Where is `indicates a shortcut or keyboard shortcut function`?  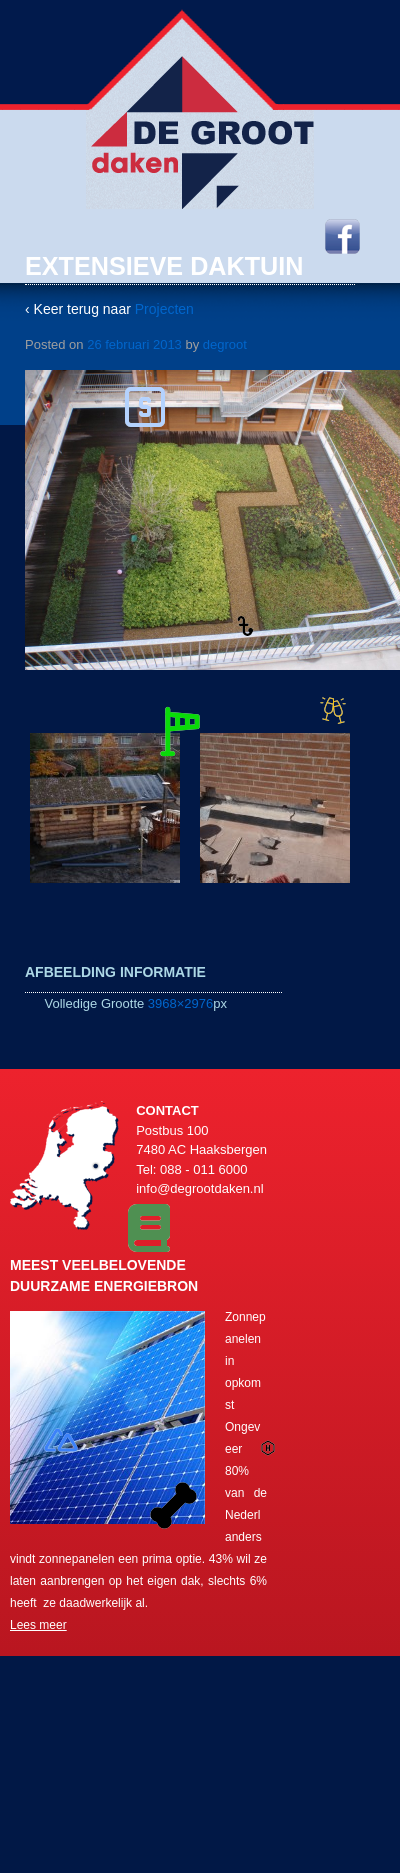 indicates a shortcut or keyboard shortcut function is located at coordinates (145, 407).